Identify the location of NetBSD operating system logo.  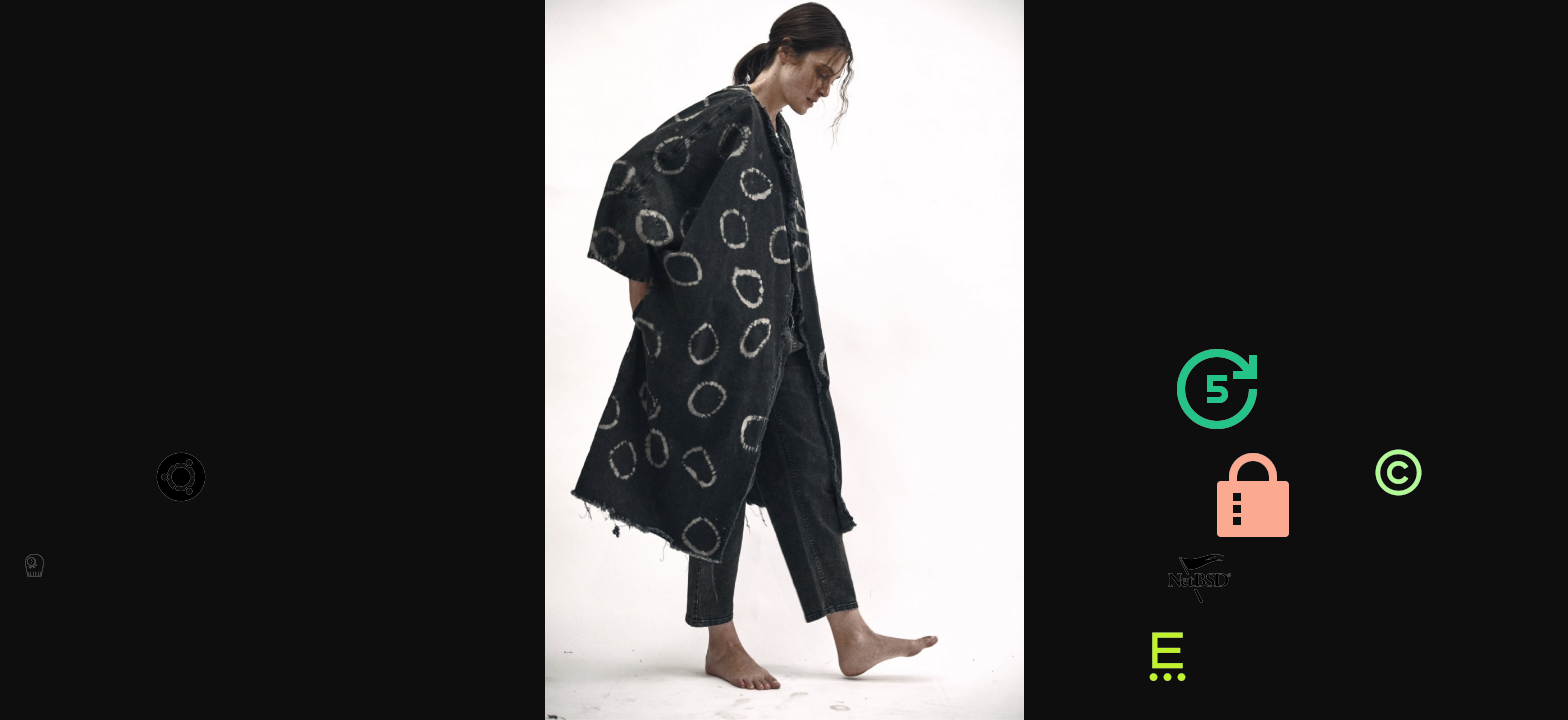
(1199, 578).